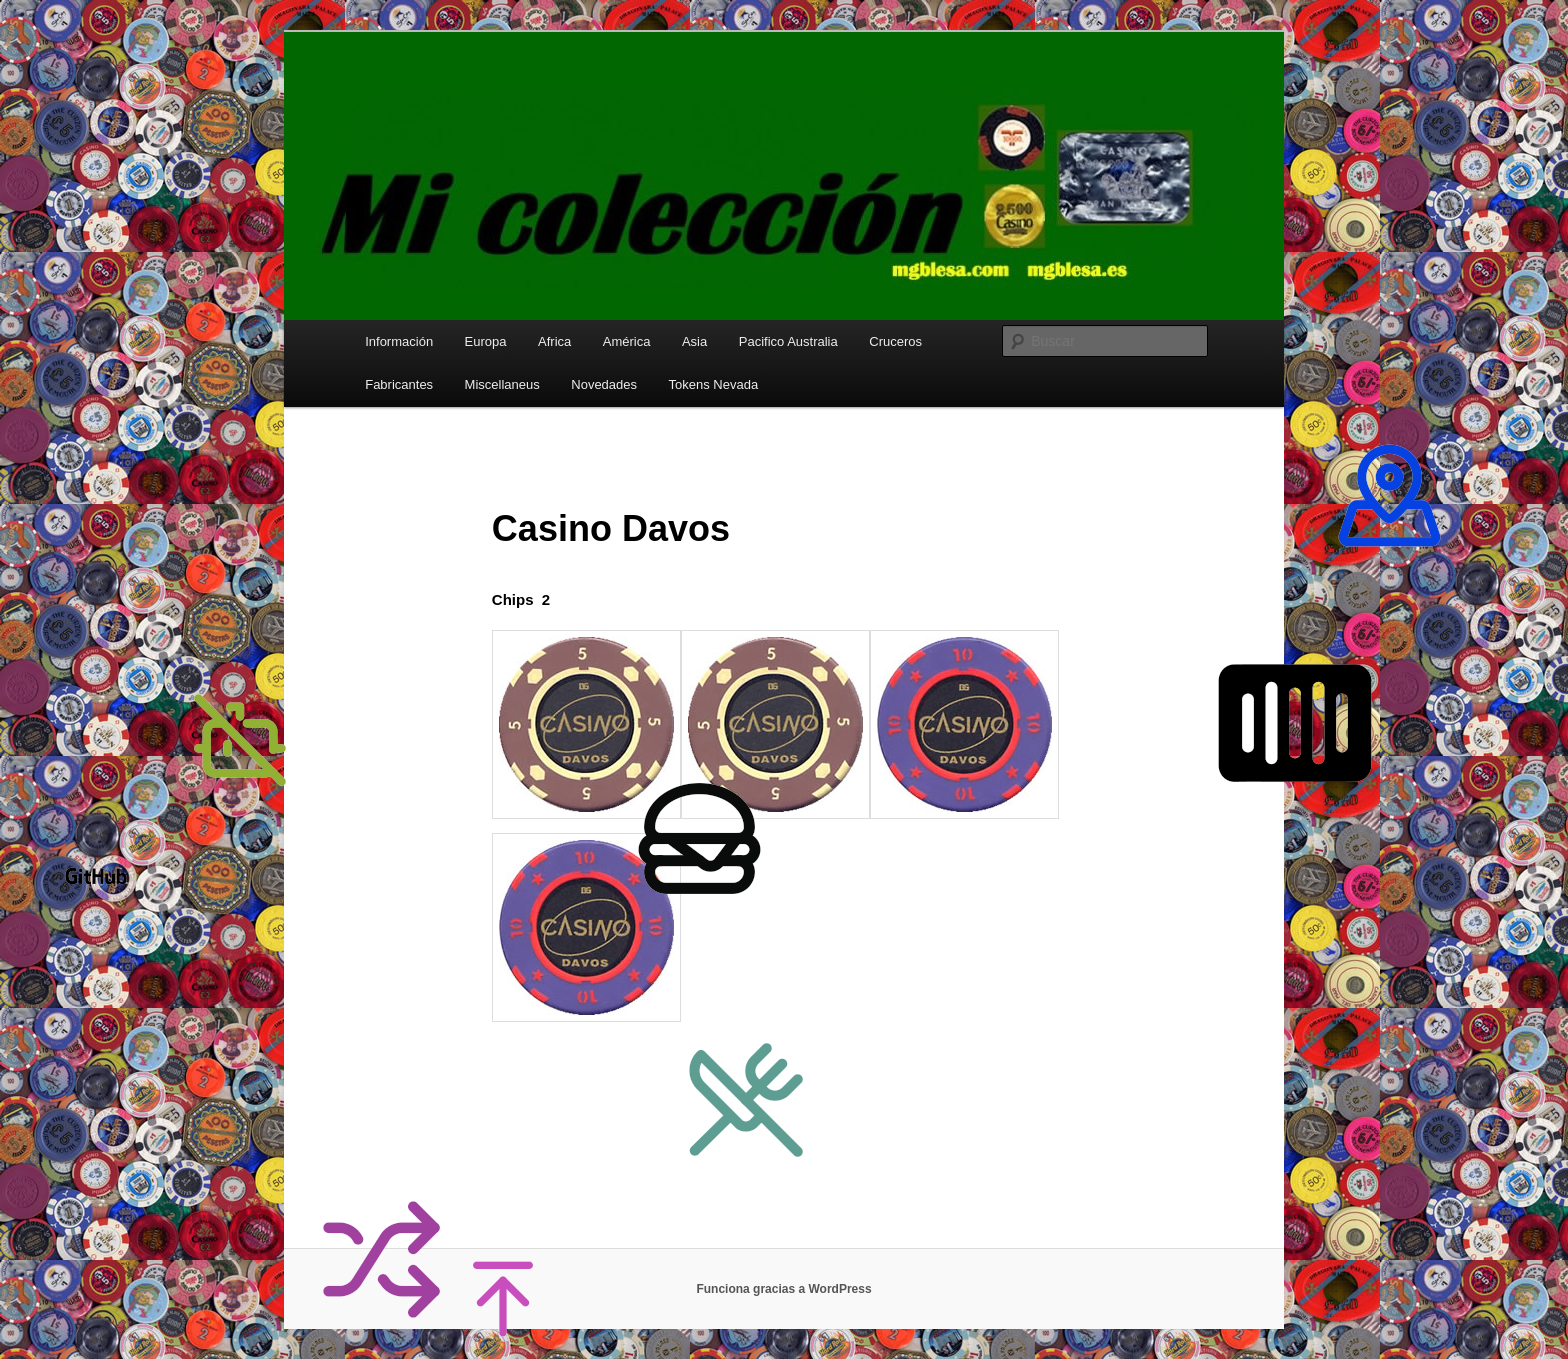  Describe the element at coordinates (1295, 723) in the screenshot. I see `scan a barcode` at that location.